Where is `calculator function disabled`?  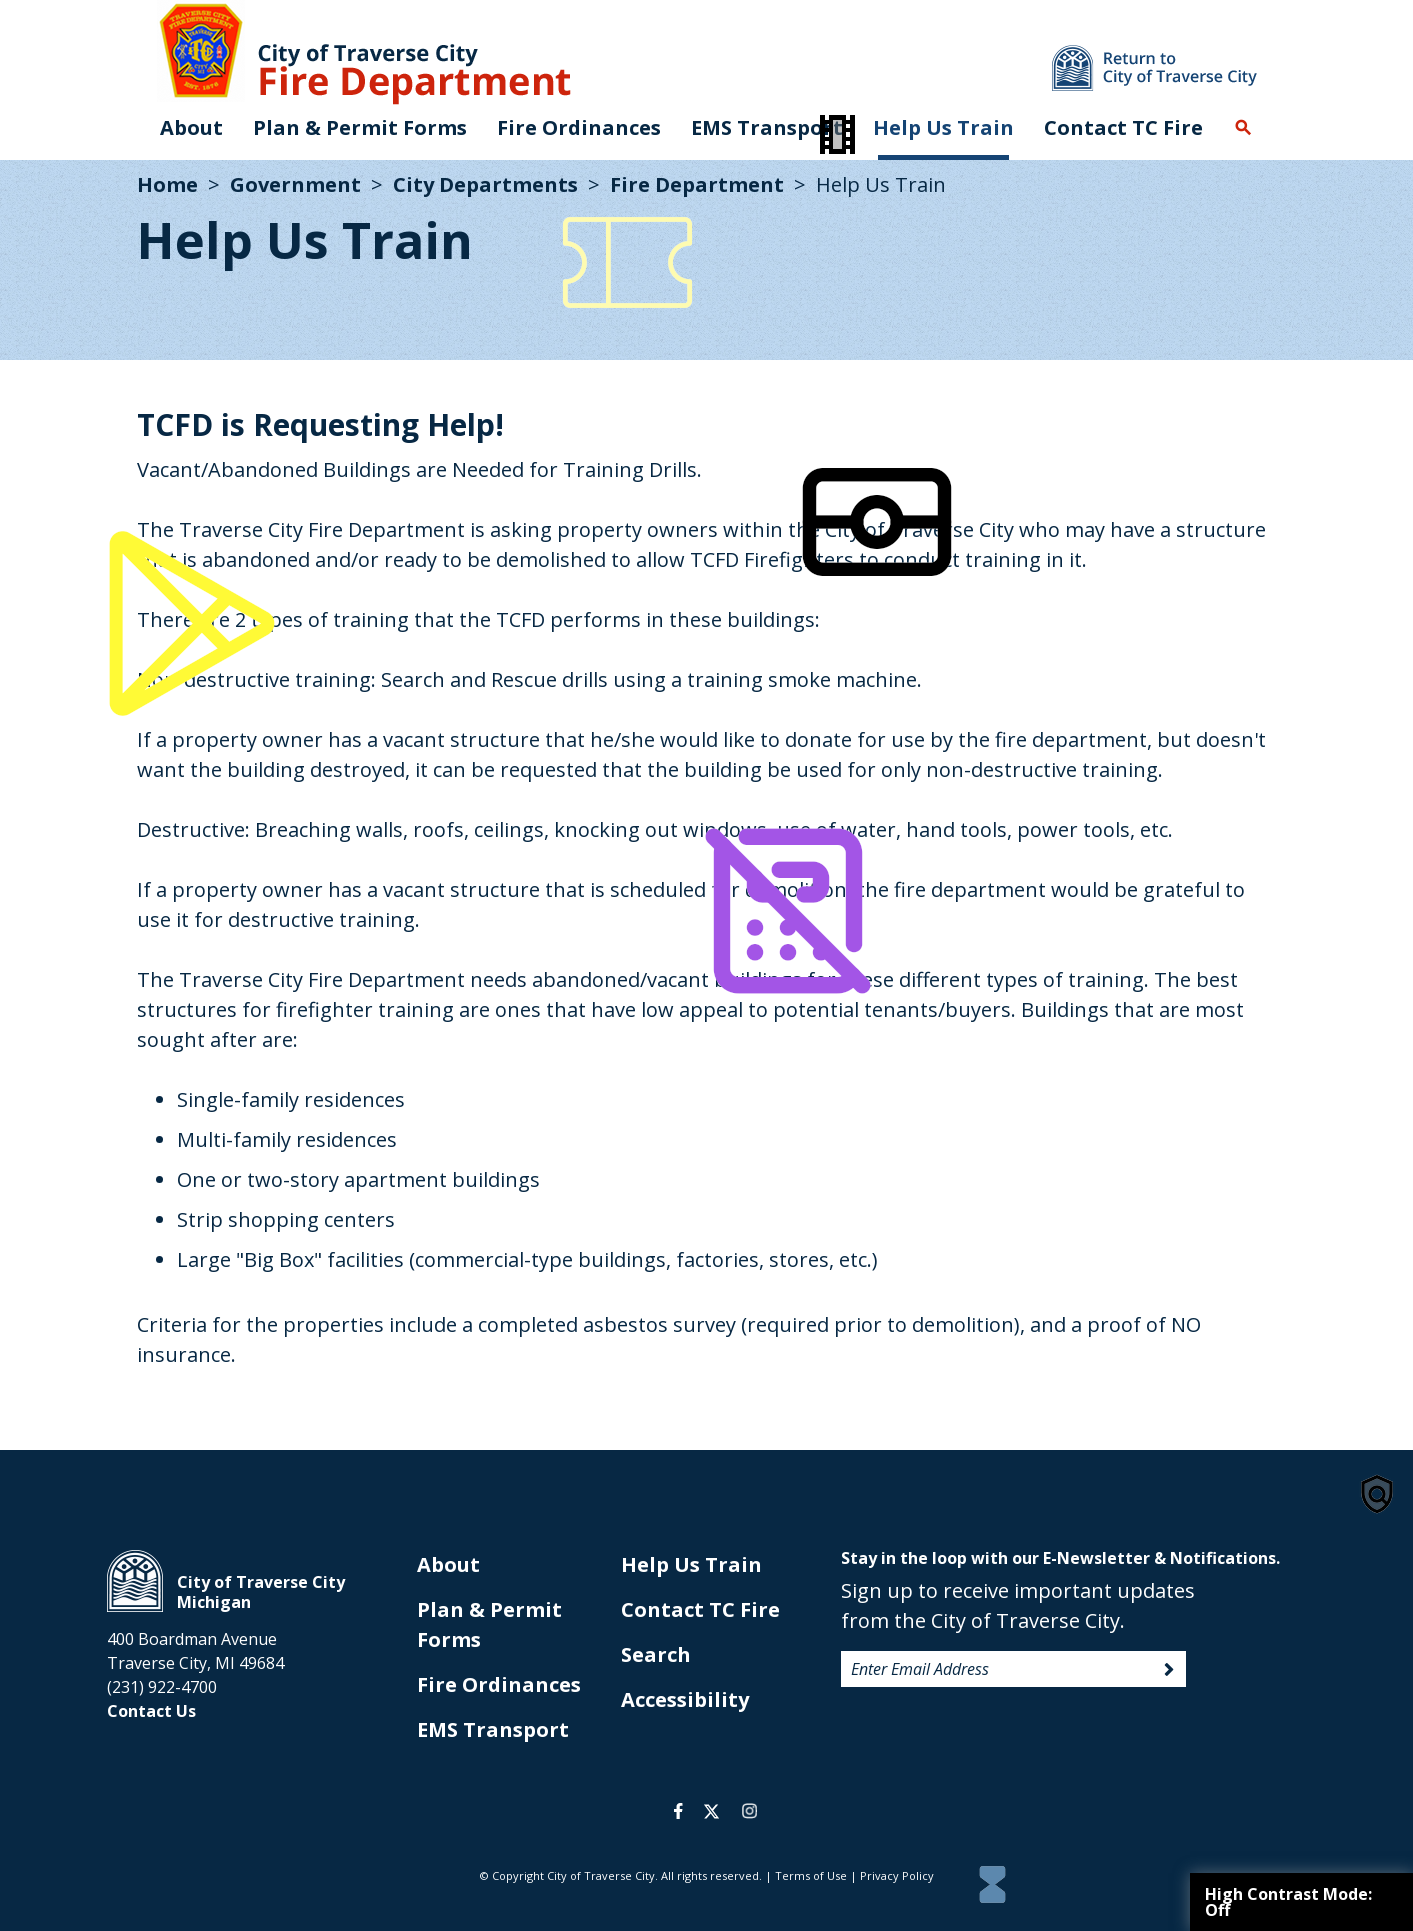
calculator function disabled is located at coordinates (788, 911).